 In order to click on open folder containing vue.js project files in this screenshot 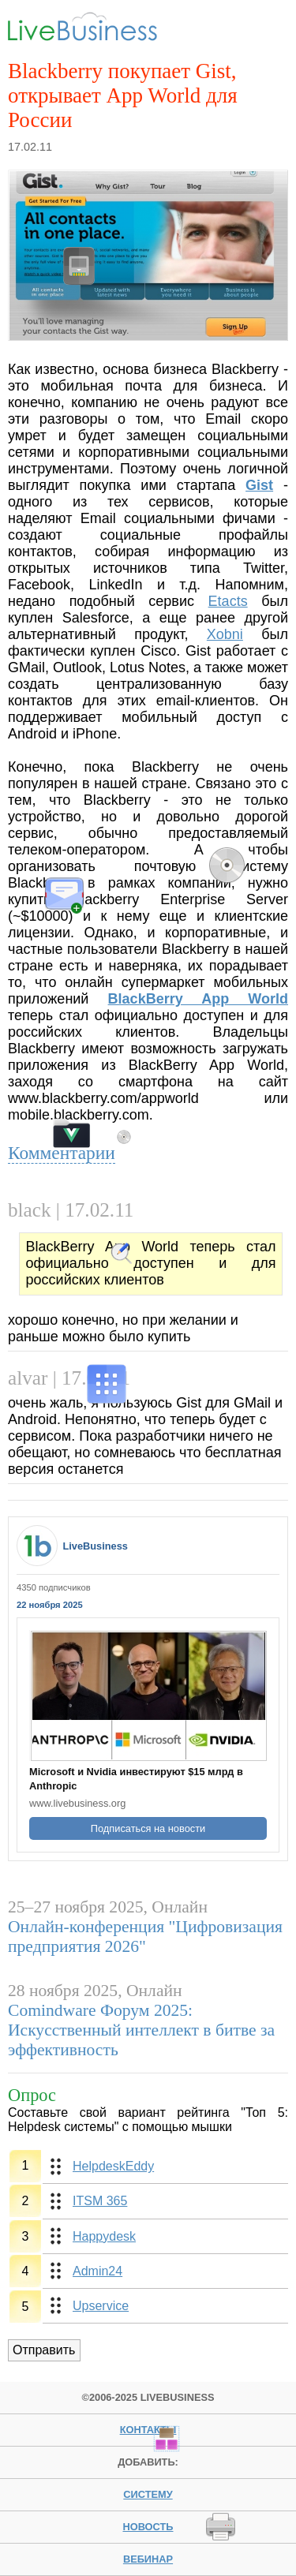, I will do `click(71, 1134)`.